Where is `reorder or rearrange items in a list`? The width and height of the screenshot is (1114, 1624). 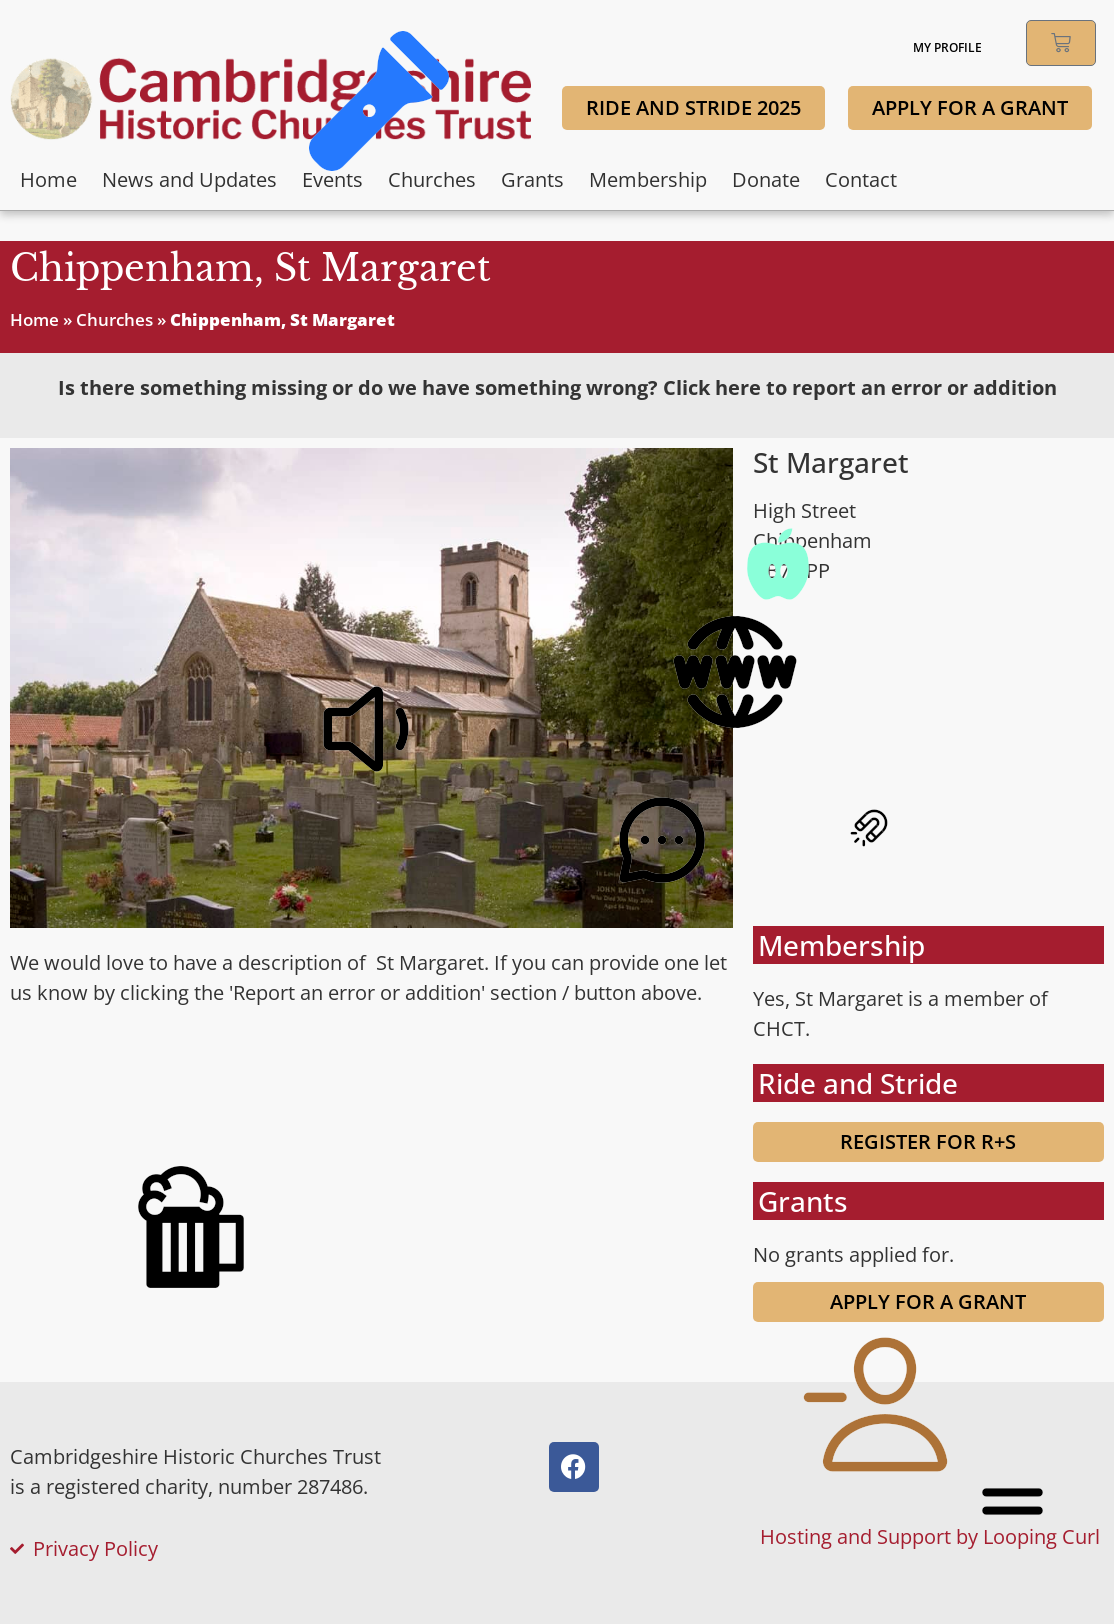 reorder or rearrange items in a list is located at coordinates (1012, 1501).